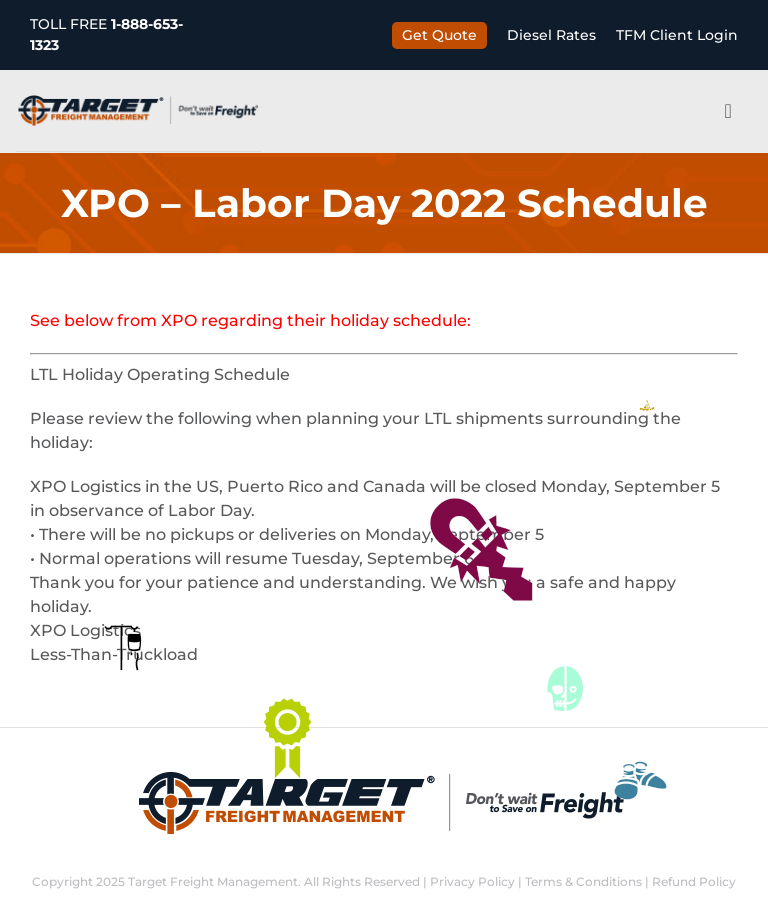 This screenshot has width=768, height=907. What do you see at coordinates (640, 780) in the screenshot?
I see `sonic the hedgehog character or game reference` at bounding box center [640, 780].